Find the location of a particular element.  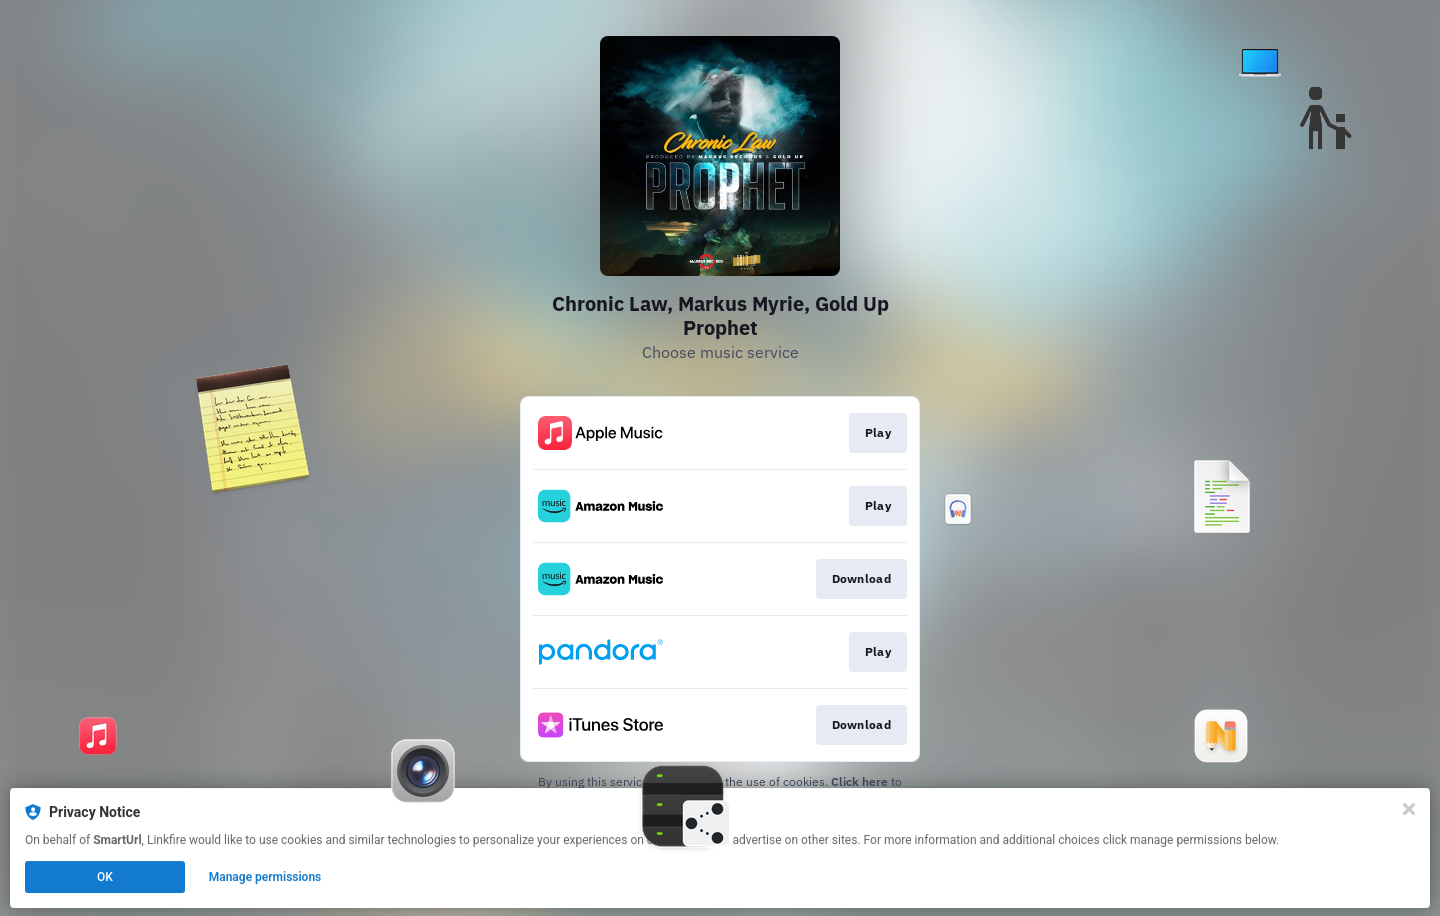

open the Notable note-taking app is located at coordinates (1221, 736).